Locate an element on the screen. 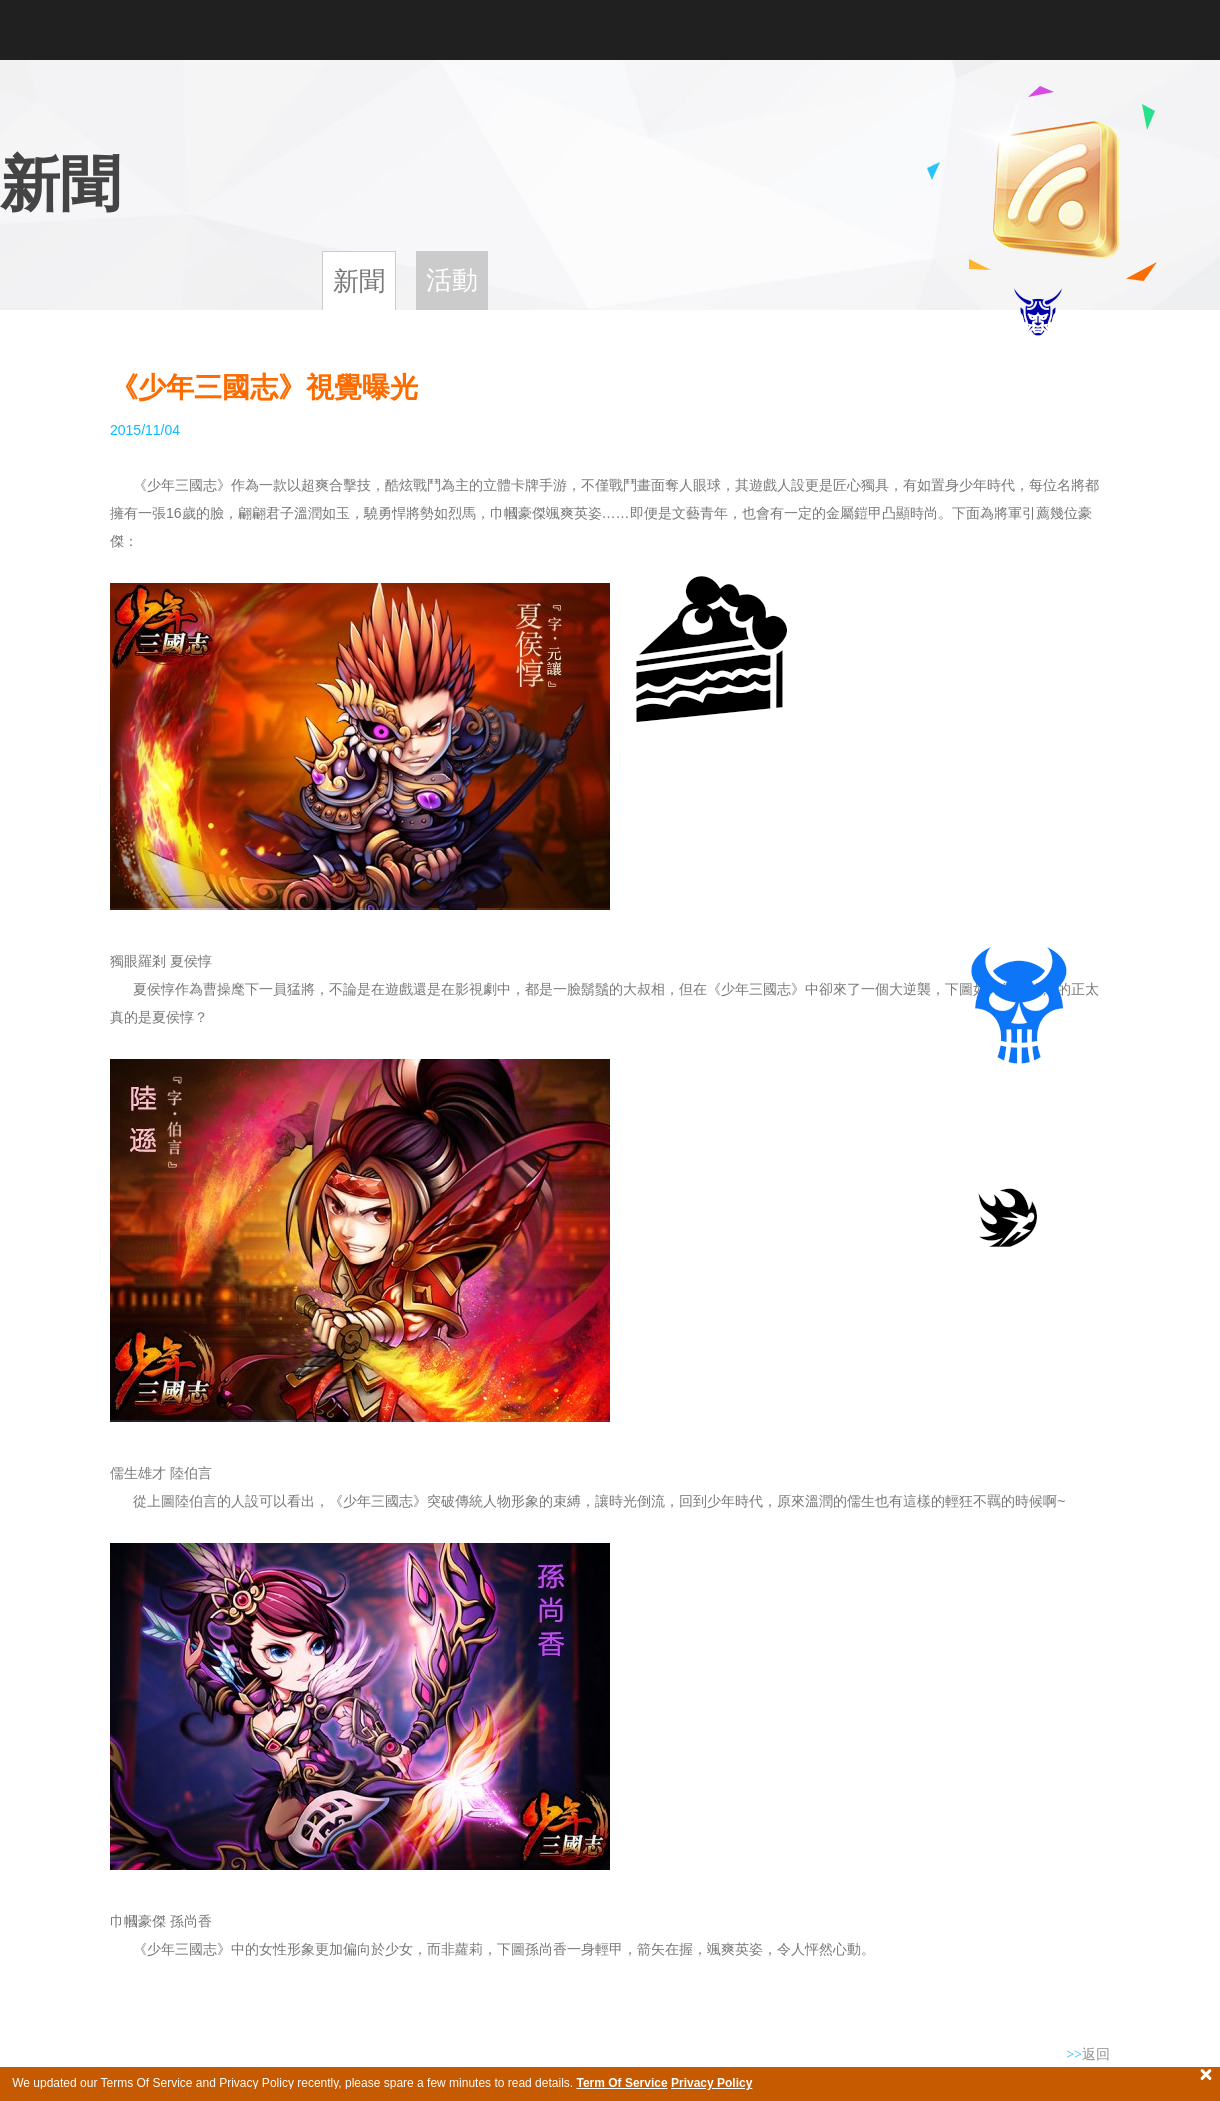  activate speed boost or sprint ability is located at coordinates (1007, 1217).